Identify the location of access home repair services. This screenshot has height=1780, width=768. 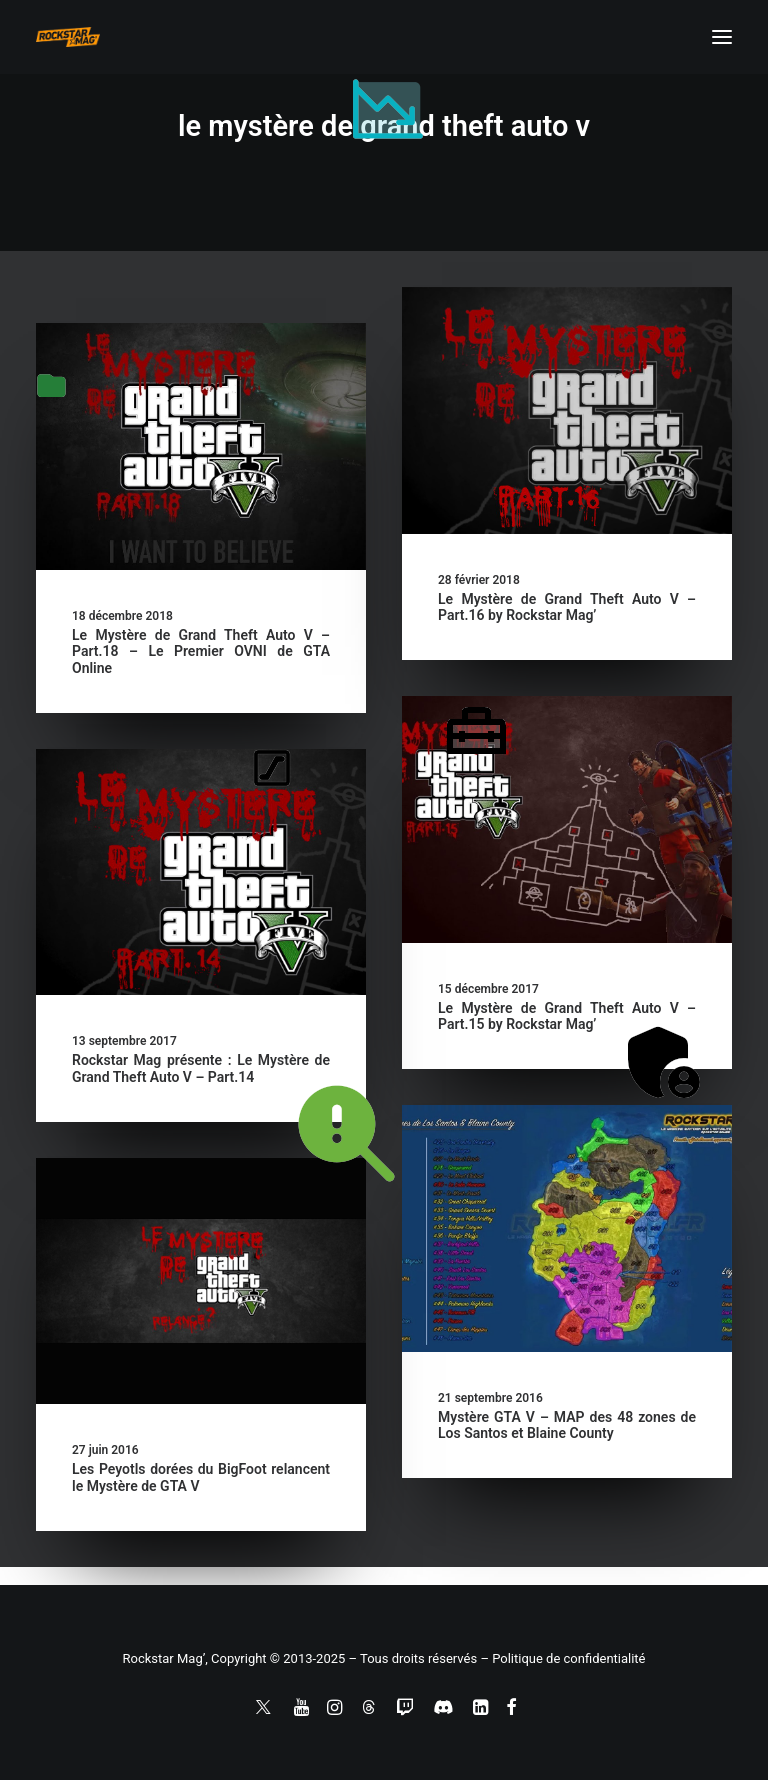
(476, 730).